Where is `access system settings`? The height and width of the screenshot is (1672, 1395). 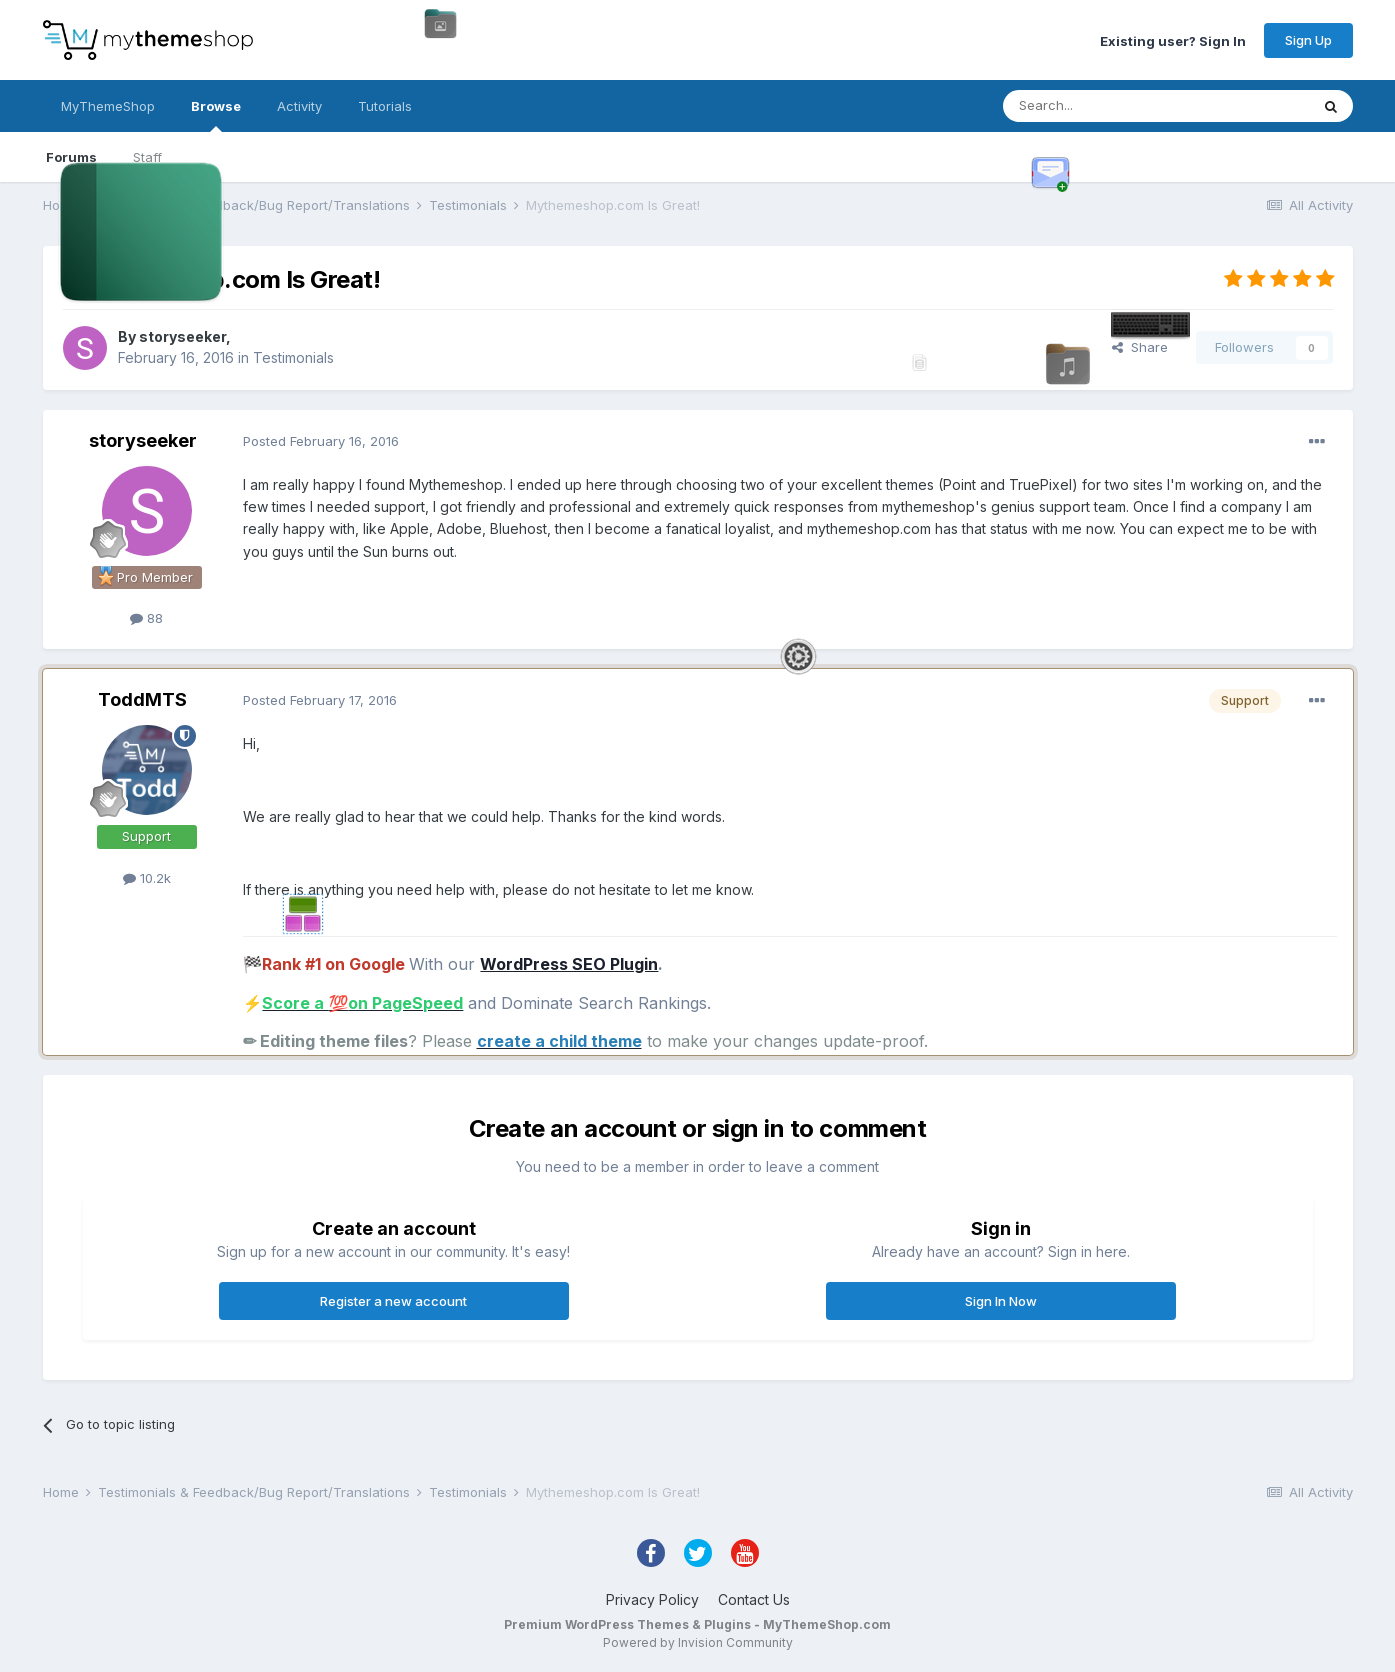
access system settings is located at coordinates (798, 656).